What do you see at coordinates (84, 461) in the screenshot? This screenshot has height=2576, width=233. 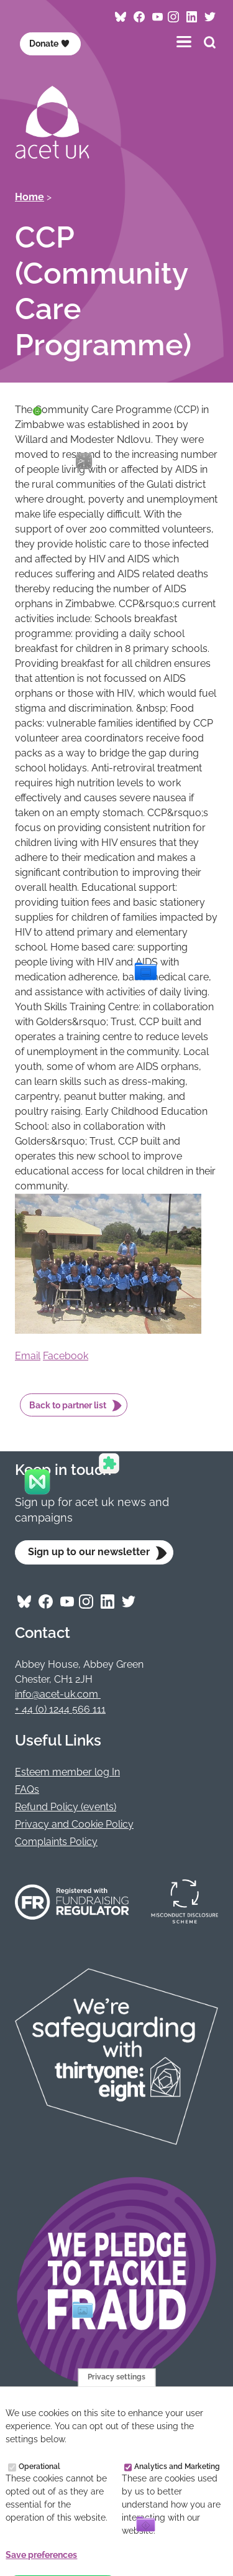 I see `open the clock app` at bounding box center [84, 461].